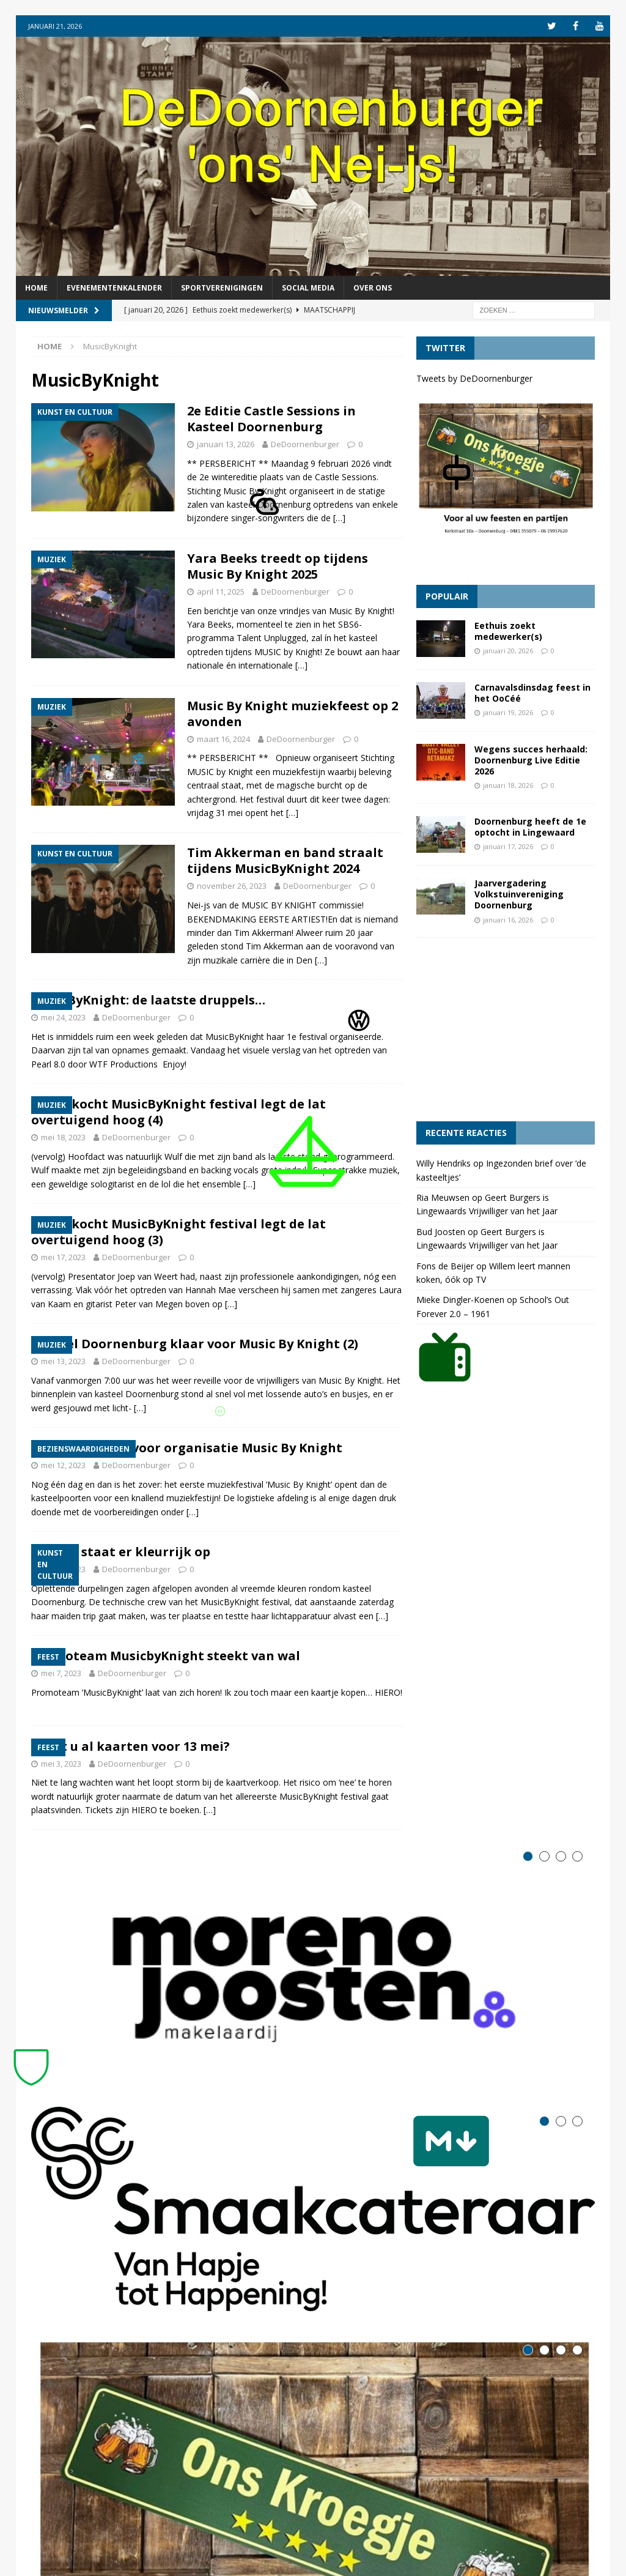 Image resolution: width=626 pixels, height=2576 pixels. Describe the element at coordinates (307, 1156) in the screenshot. I see `access sailing or boating activities` at that location.